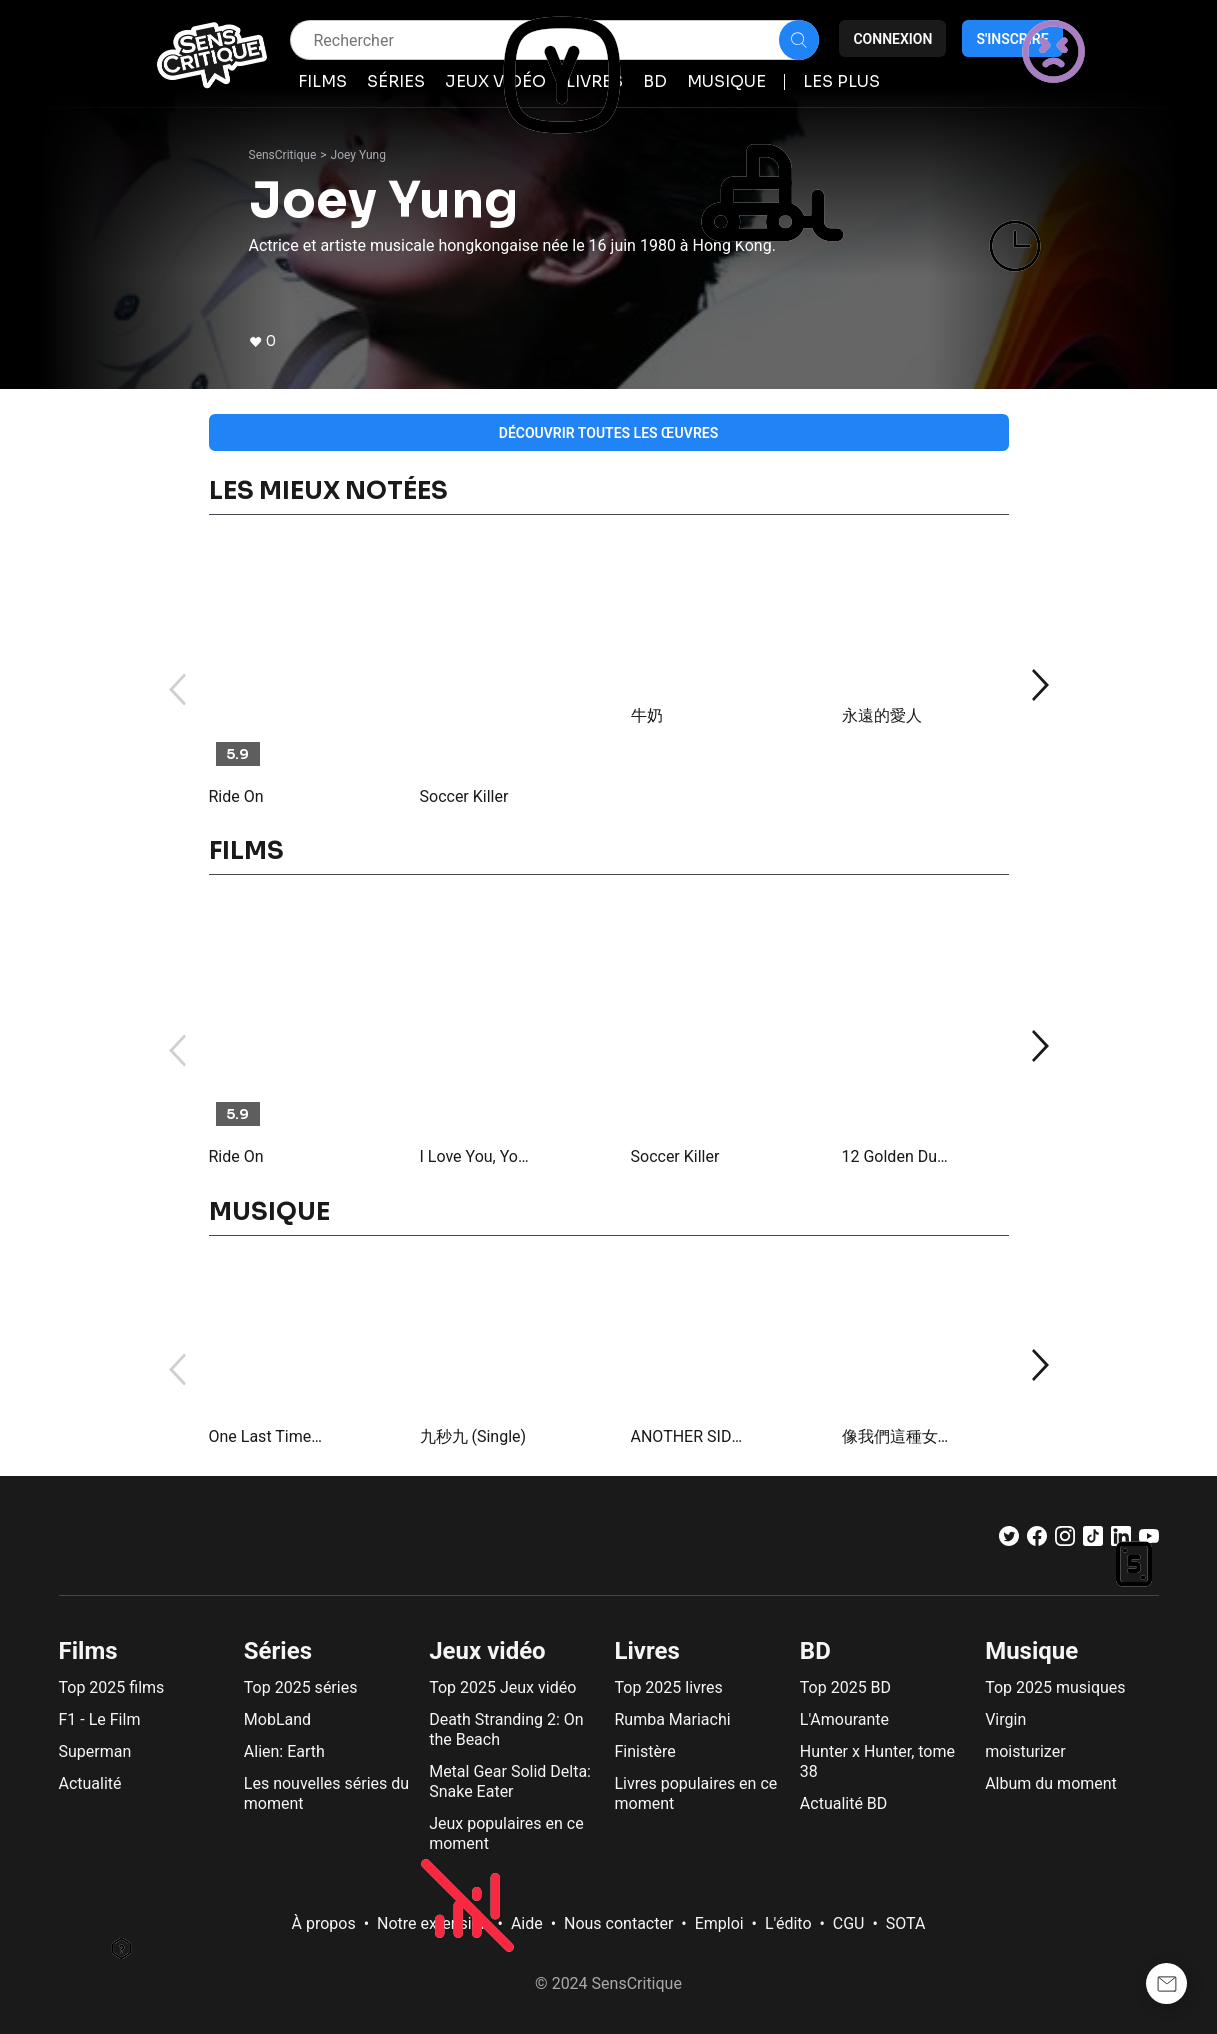  I want to click on indicates items starting with the letter Y, so click(562, 75).